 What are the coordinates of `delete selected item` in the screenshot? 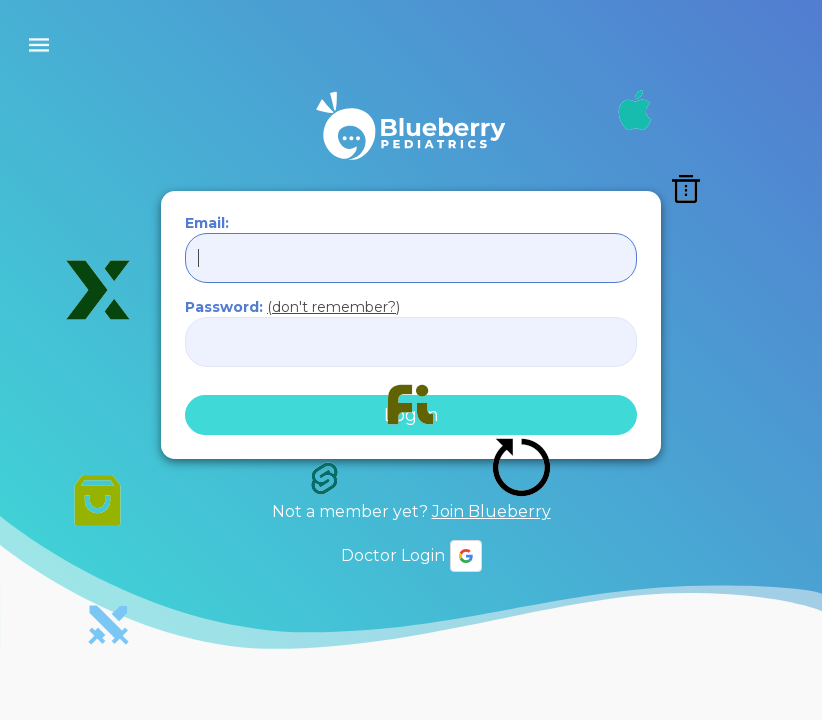 It's located at (686, 189).